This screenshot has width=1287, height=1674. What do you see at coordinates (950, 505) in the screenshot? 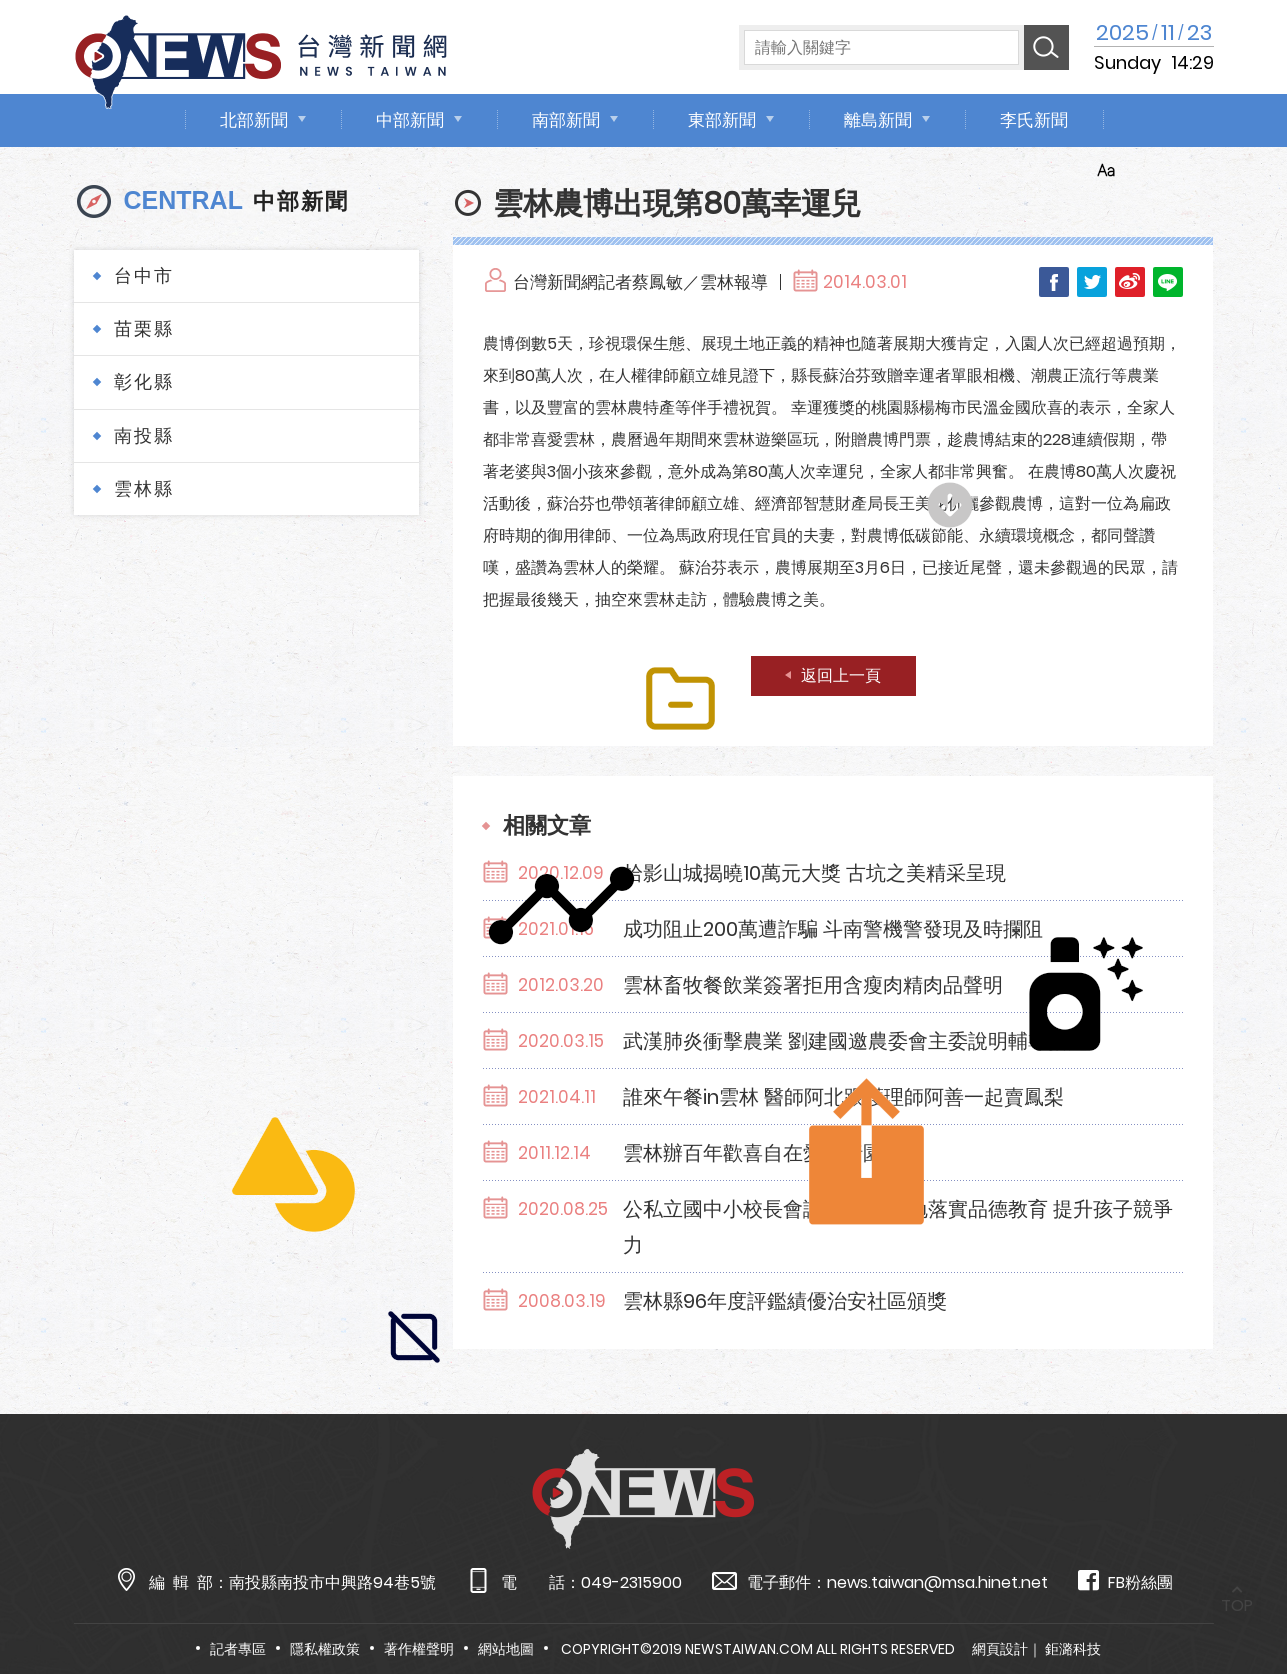
I see `download file or content` at bounding box center [950, 505].